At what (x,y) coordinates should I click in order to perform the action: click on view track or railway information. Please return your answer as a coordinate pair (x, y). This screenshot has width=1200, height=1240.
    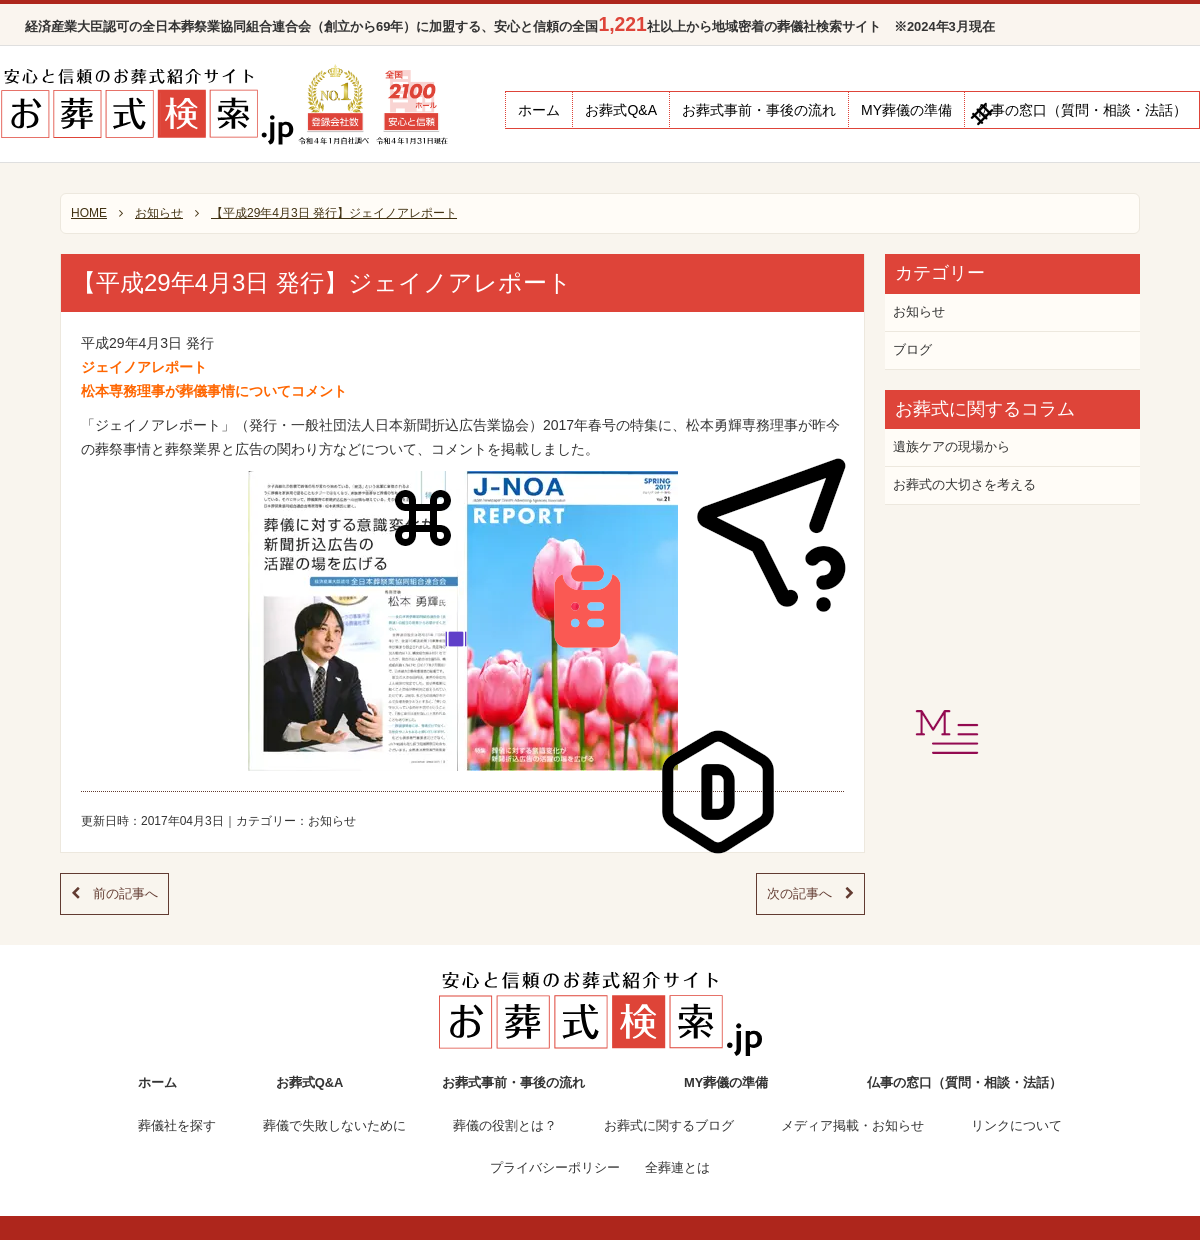
    Looking at the image, I should click on (982, 114).